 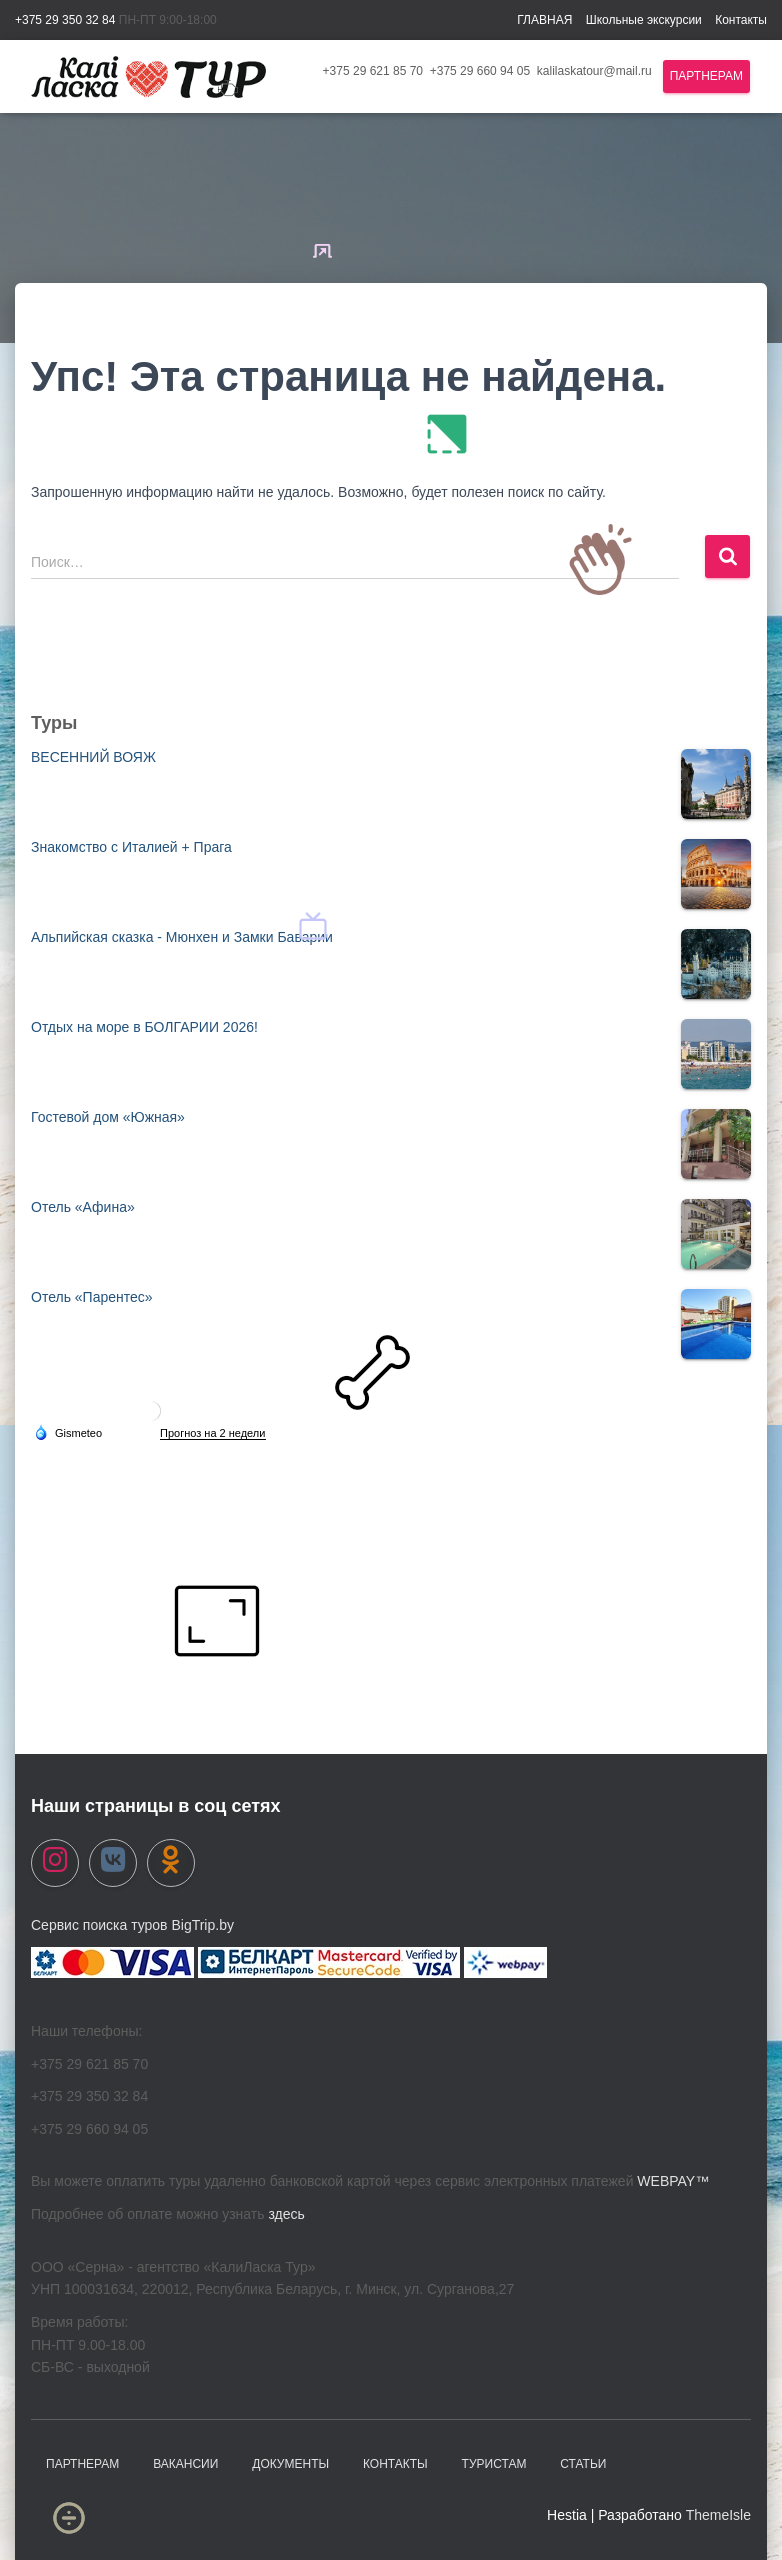 I want to click on view engine status or diagnostics, so click(x=227, y=88).